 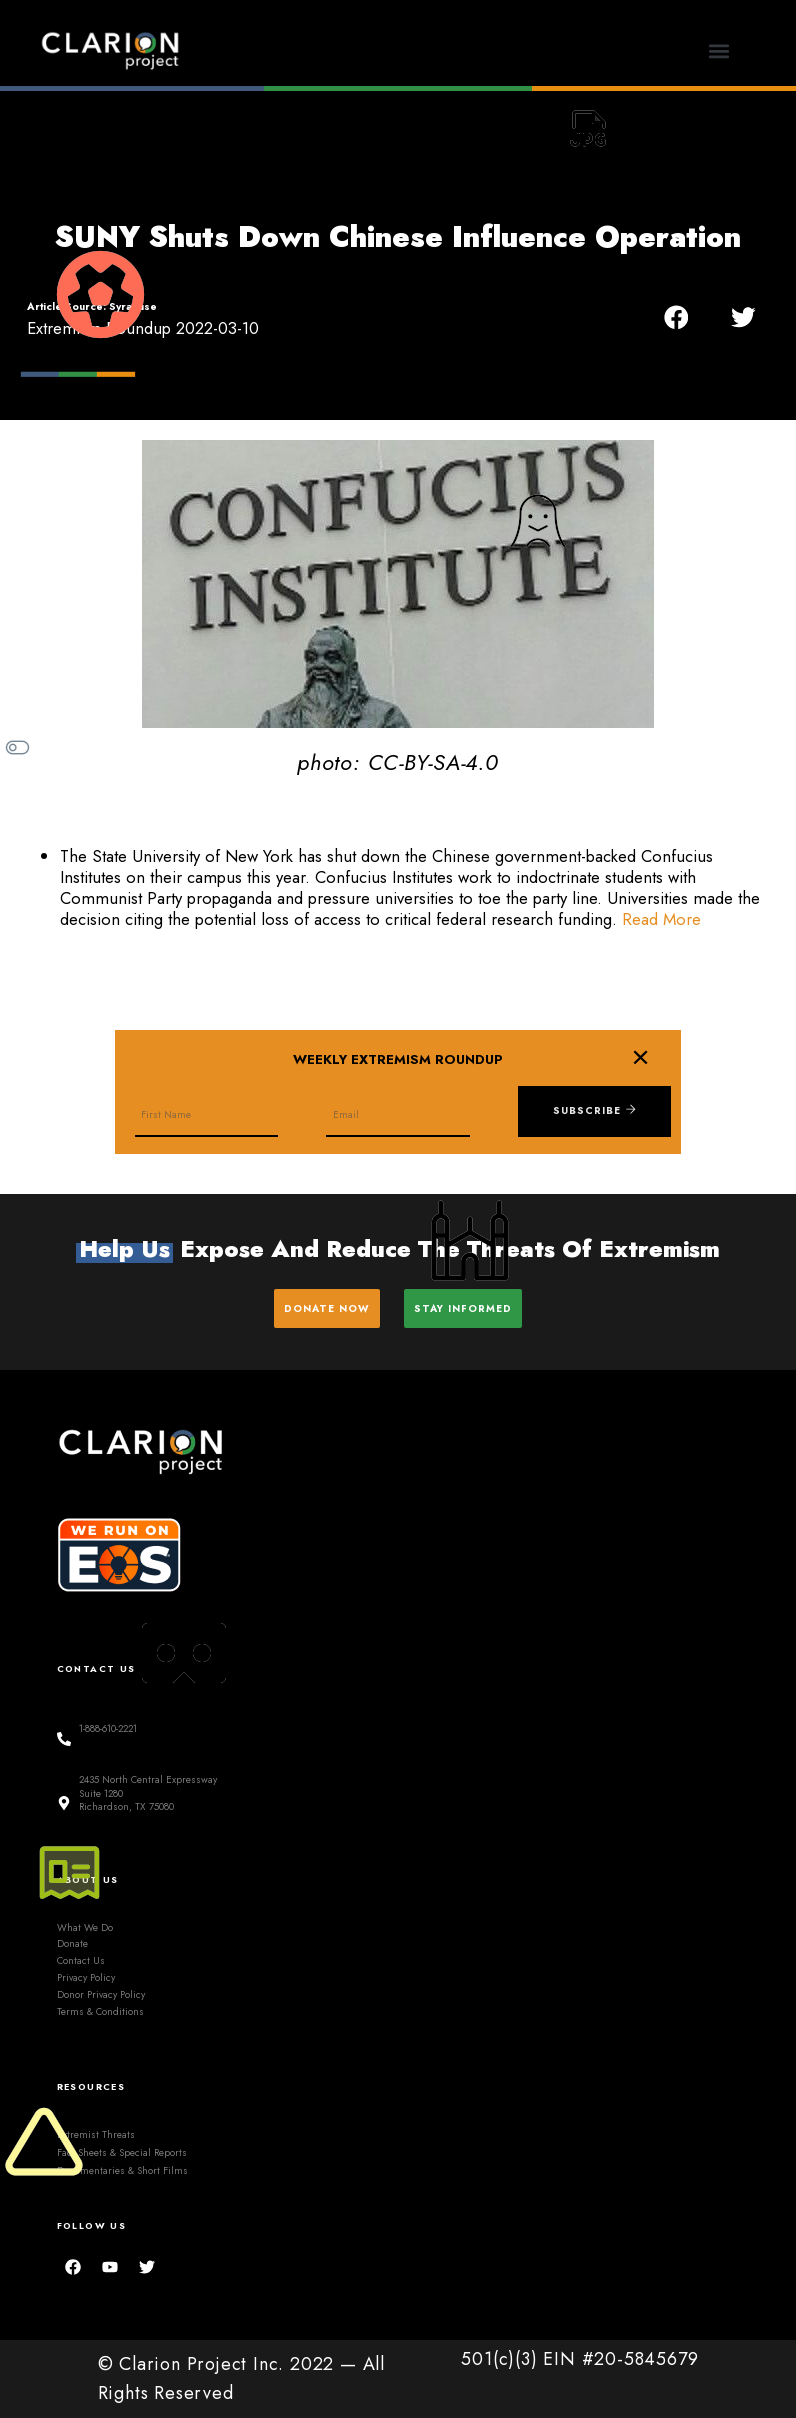 I want to click on view news article or clipping, so click(x=69, y=1871).